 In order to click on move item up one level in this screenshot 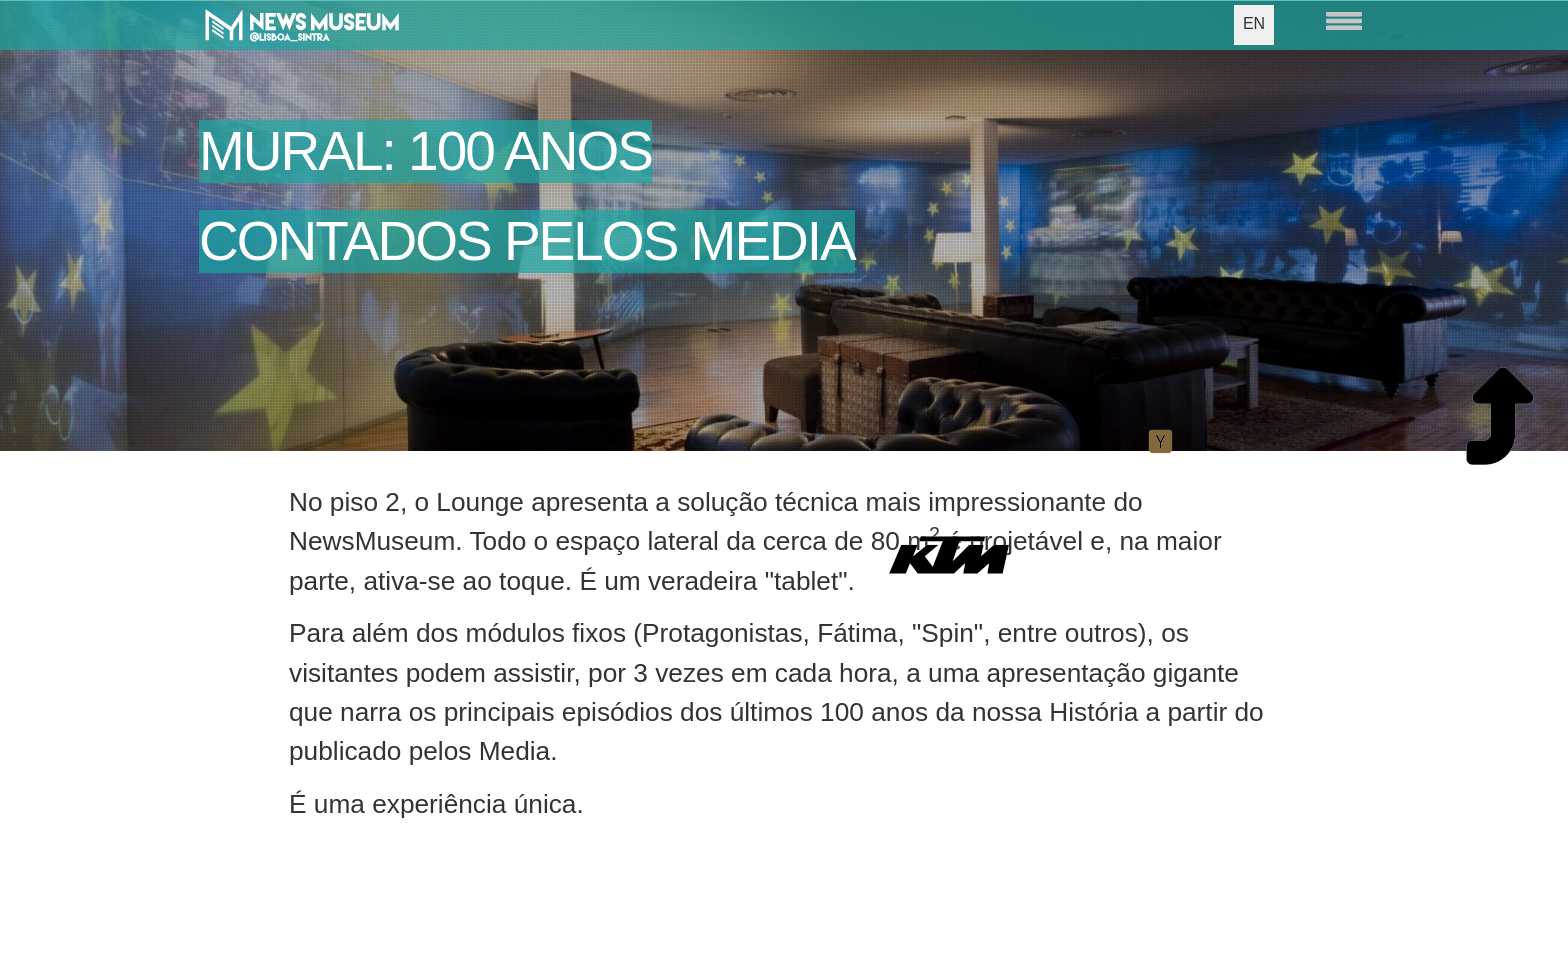, I will do `click(1503, 416)`.